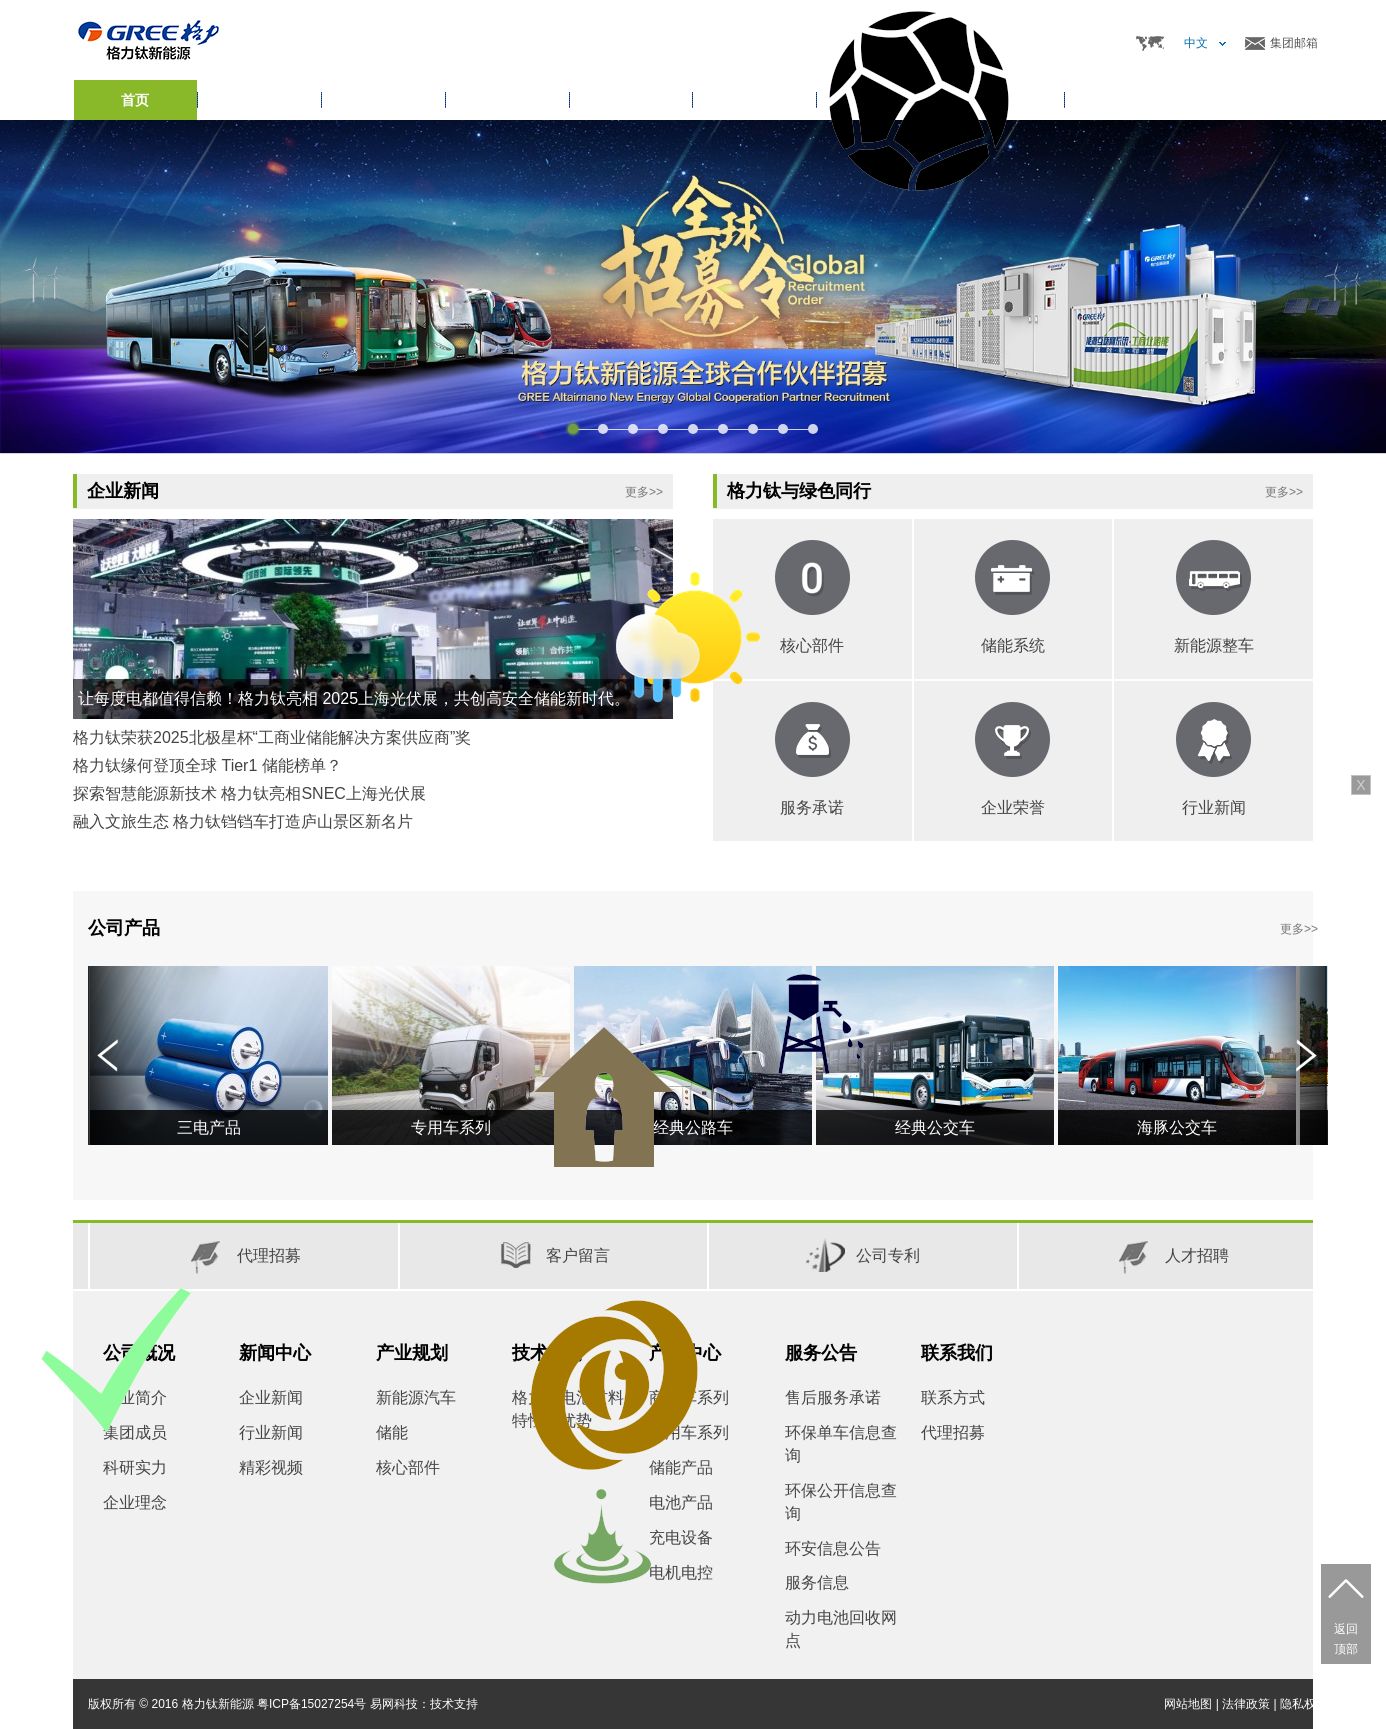 Image resolution: width=1386 pixels, height=1729 pixels. I want to click on indicates a surreal or dream-like game state, so click(614, 1385).